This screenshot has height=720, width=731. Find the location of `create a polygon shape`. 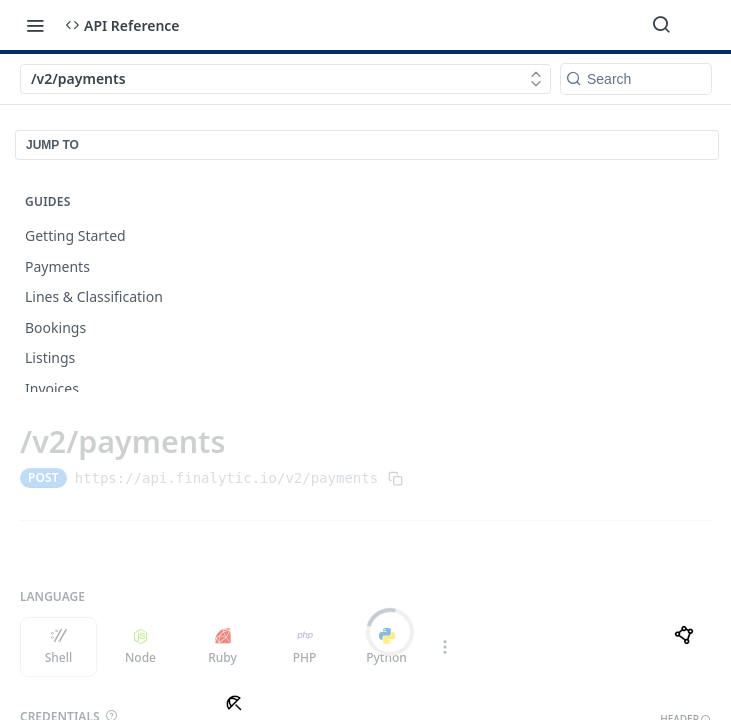

create a polygon shape is located at coordinates (684, 635).